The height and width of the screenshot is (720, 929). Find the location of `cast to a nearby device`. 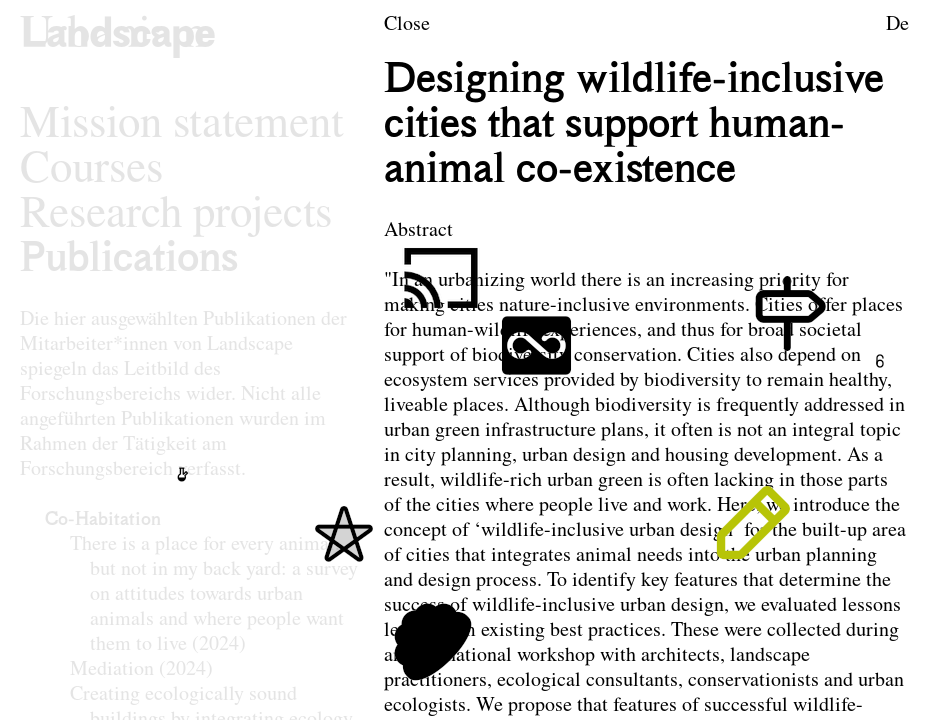

cast to a nearby device is located at coordinates (441, 278).